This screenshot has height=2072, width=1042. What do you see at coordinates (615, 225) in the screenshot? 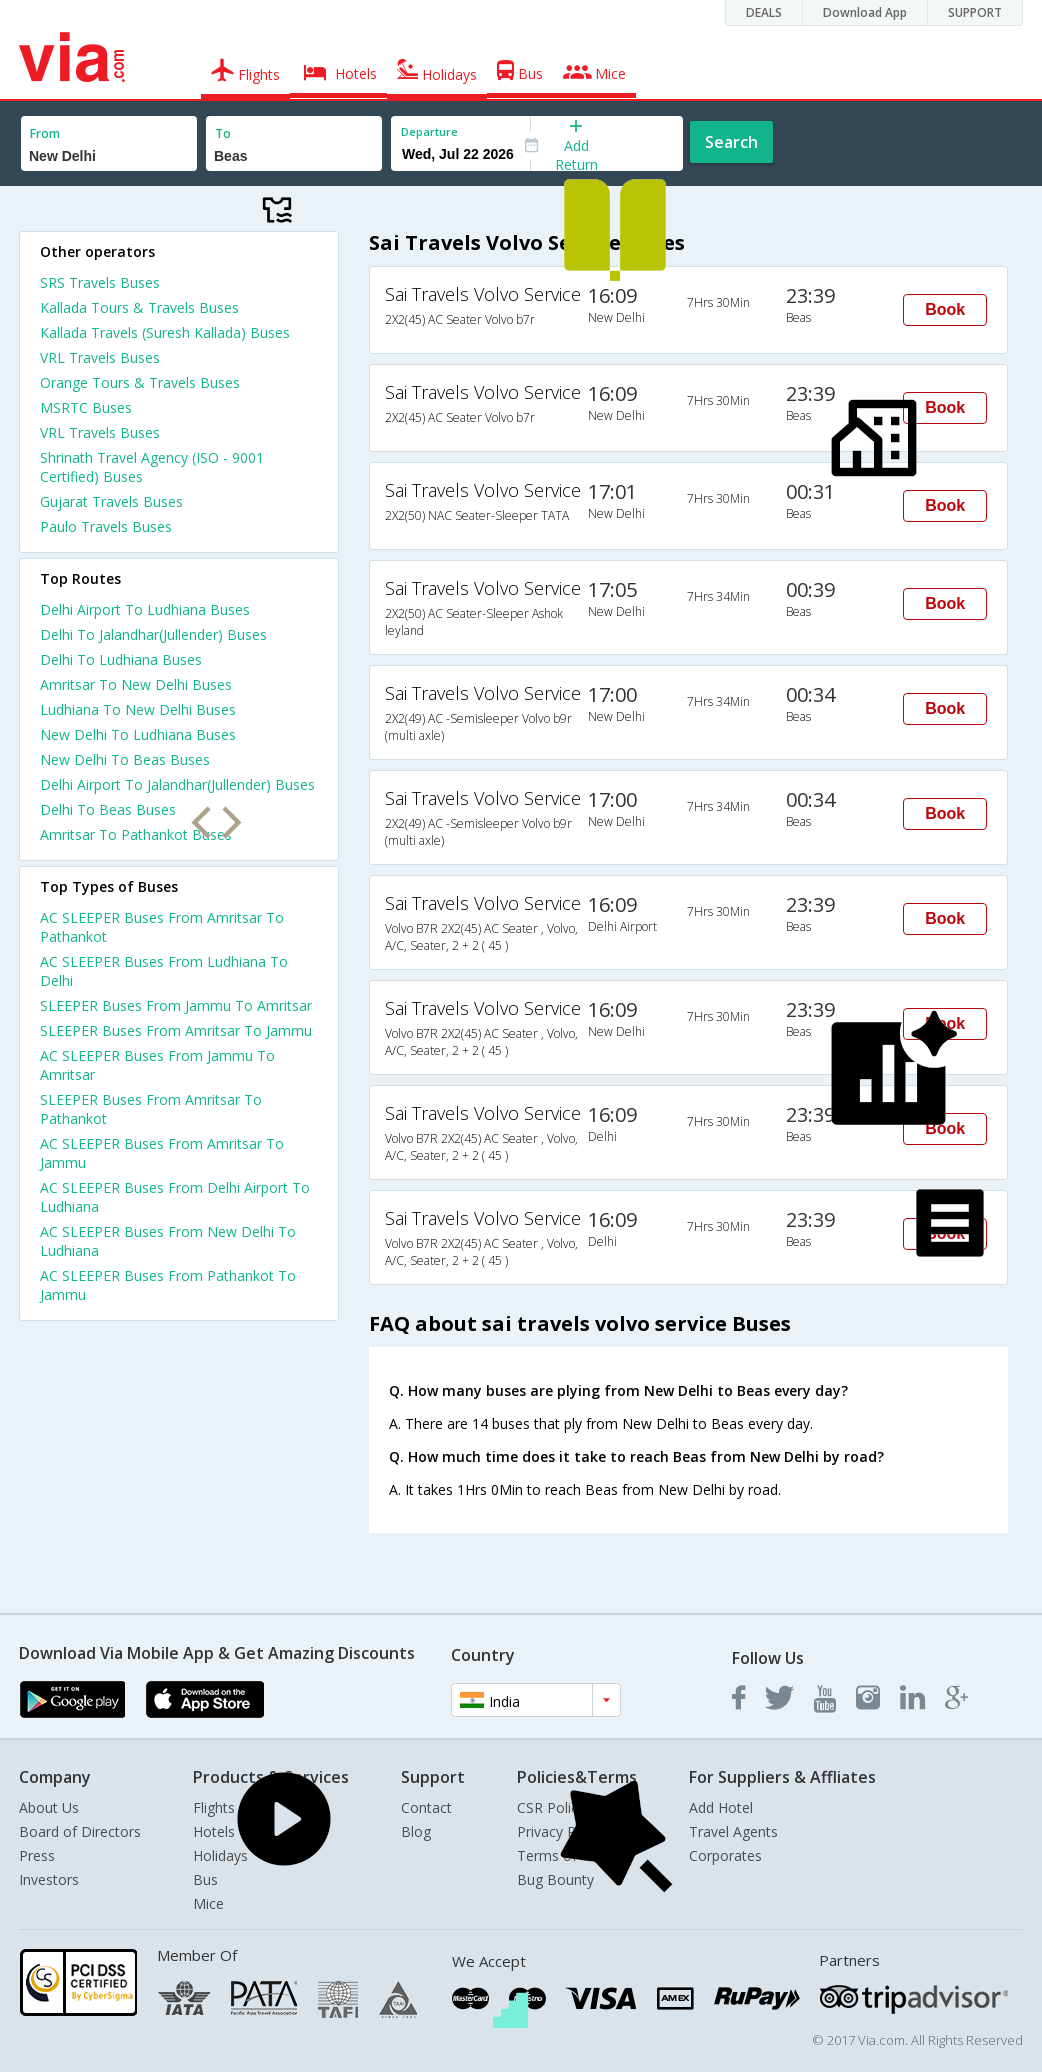
I see `open reading mode or e-reader` at bounding box center [615, 225].